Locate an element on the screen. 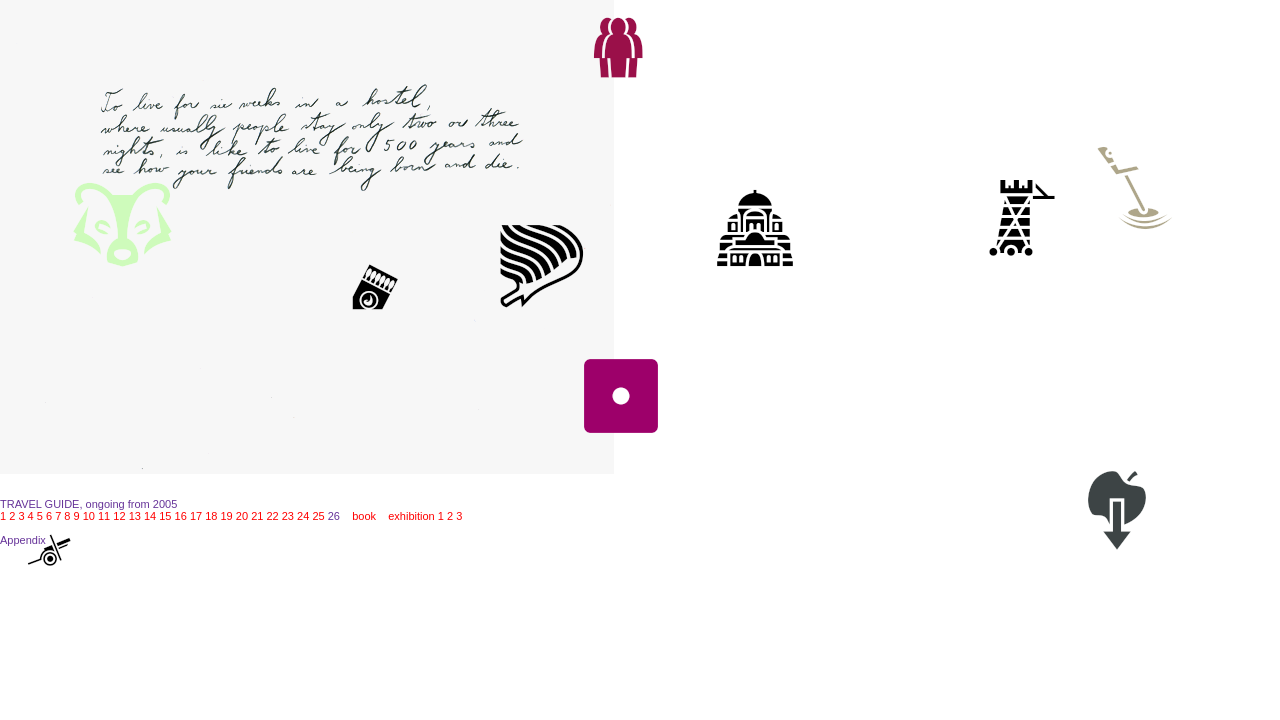  view historical or religious landmarks is located at coordinates (755, 228).